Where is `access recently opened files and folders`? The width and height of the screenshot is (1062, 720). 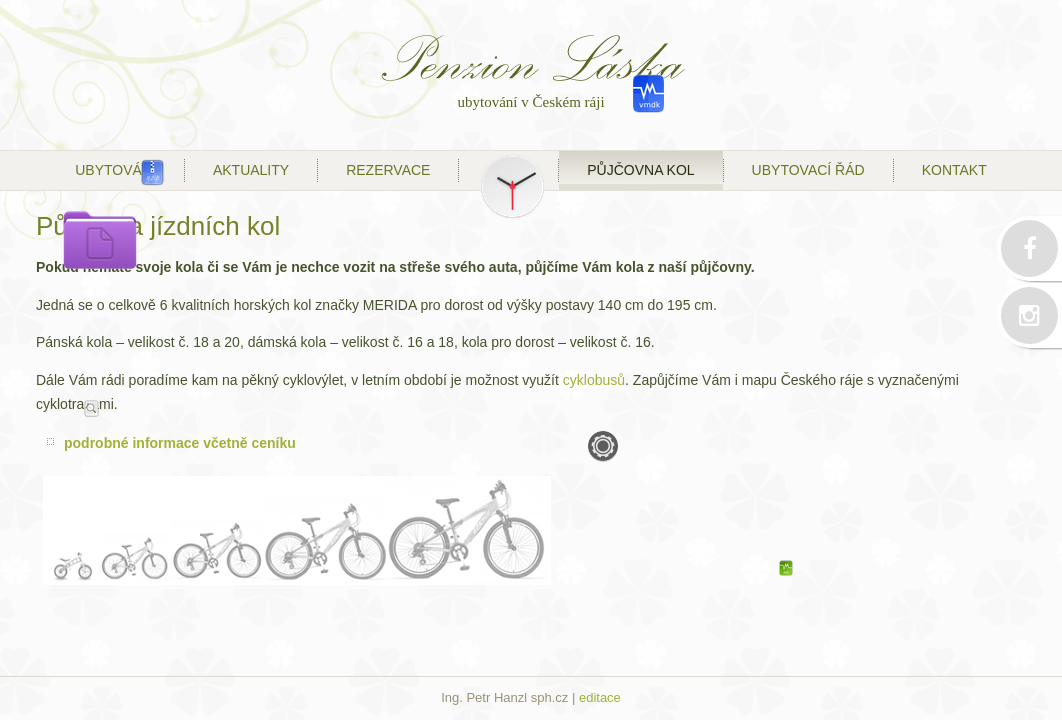
access recently opened files and folders is located at coordinates (512, 186).